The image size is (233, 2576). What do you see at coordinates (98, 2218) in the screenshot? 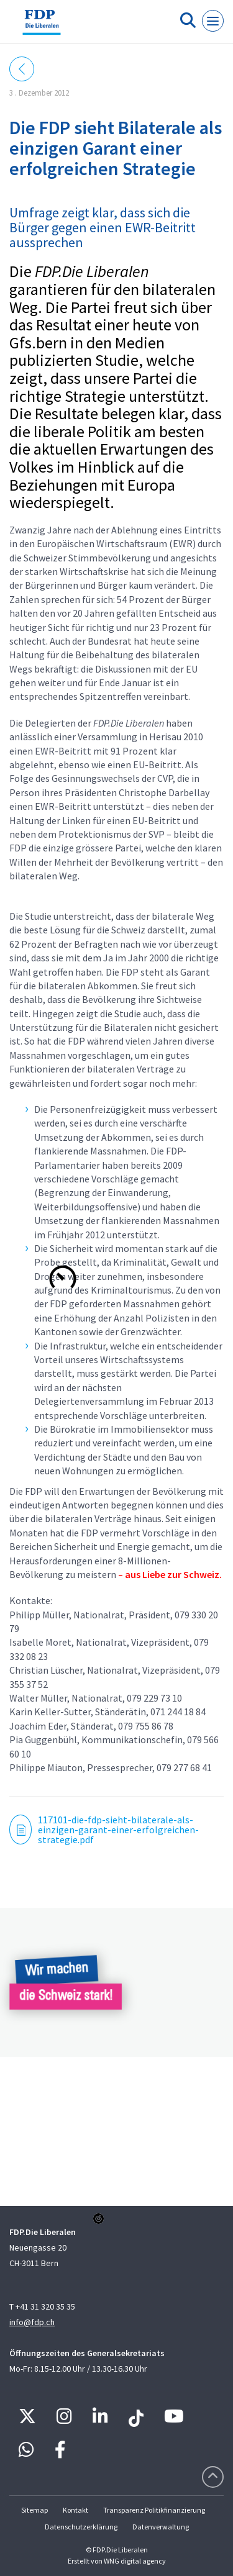
I see `open netease cloud music app` at bounding box center [98, 2218].